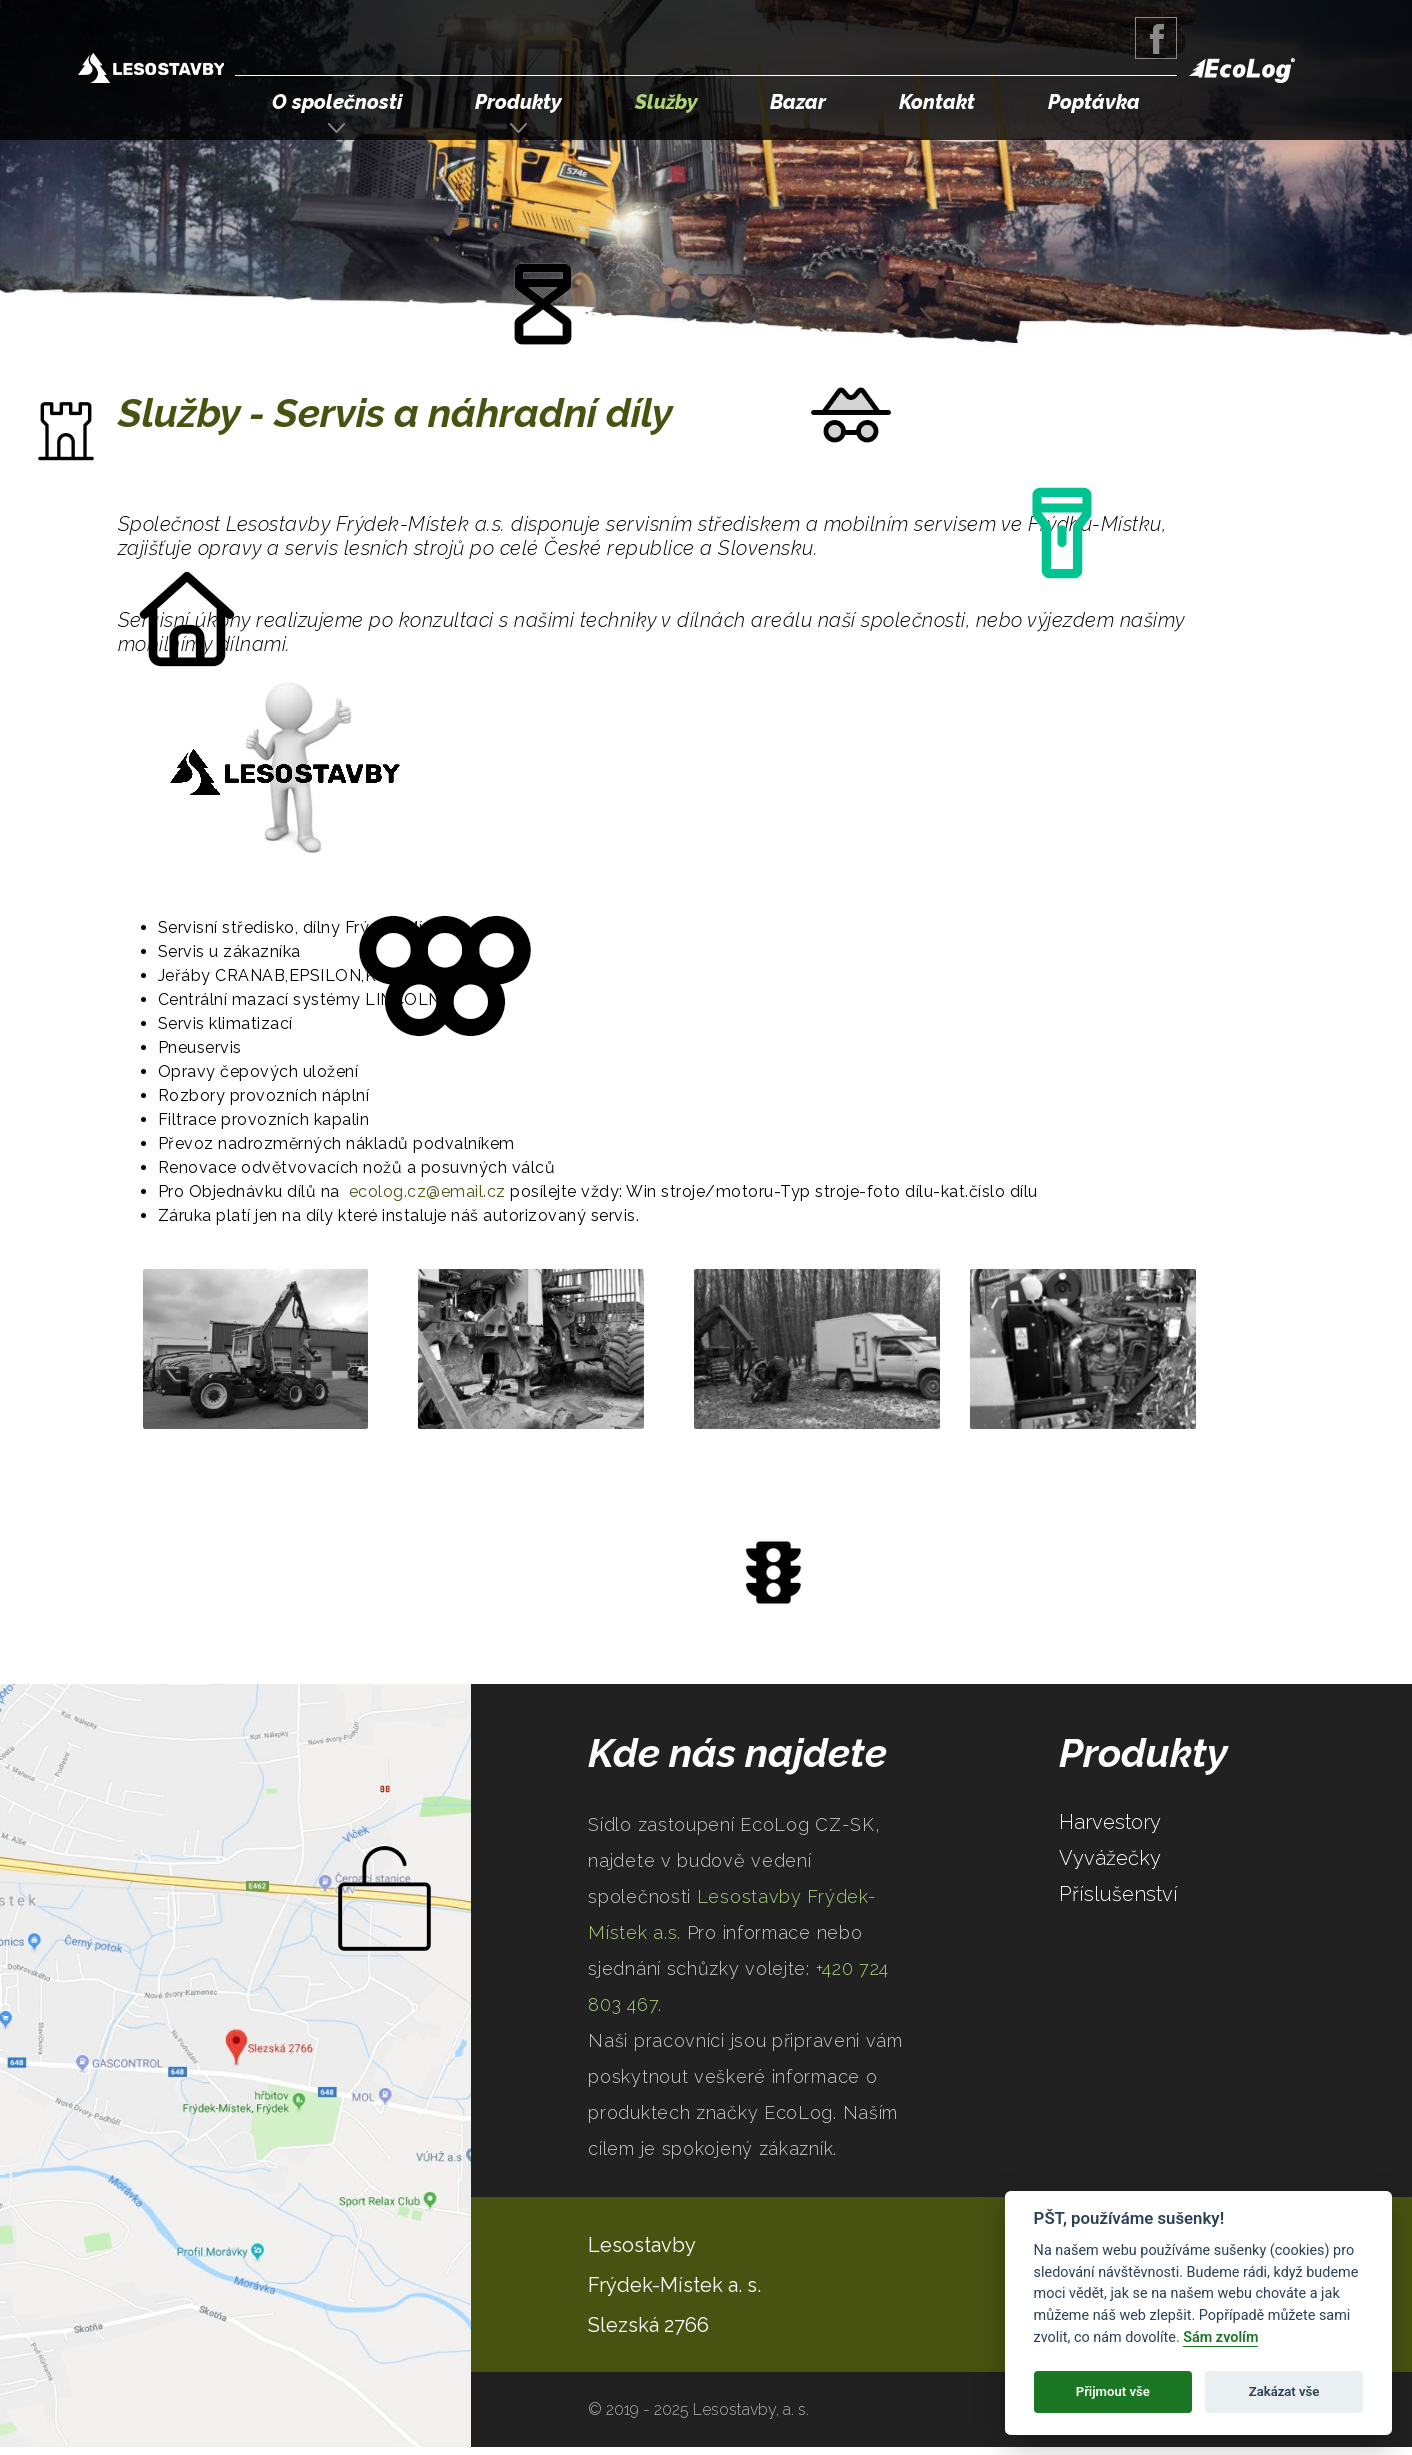  I want to click on indicates a timer or countdown just started, so click(543, 304).